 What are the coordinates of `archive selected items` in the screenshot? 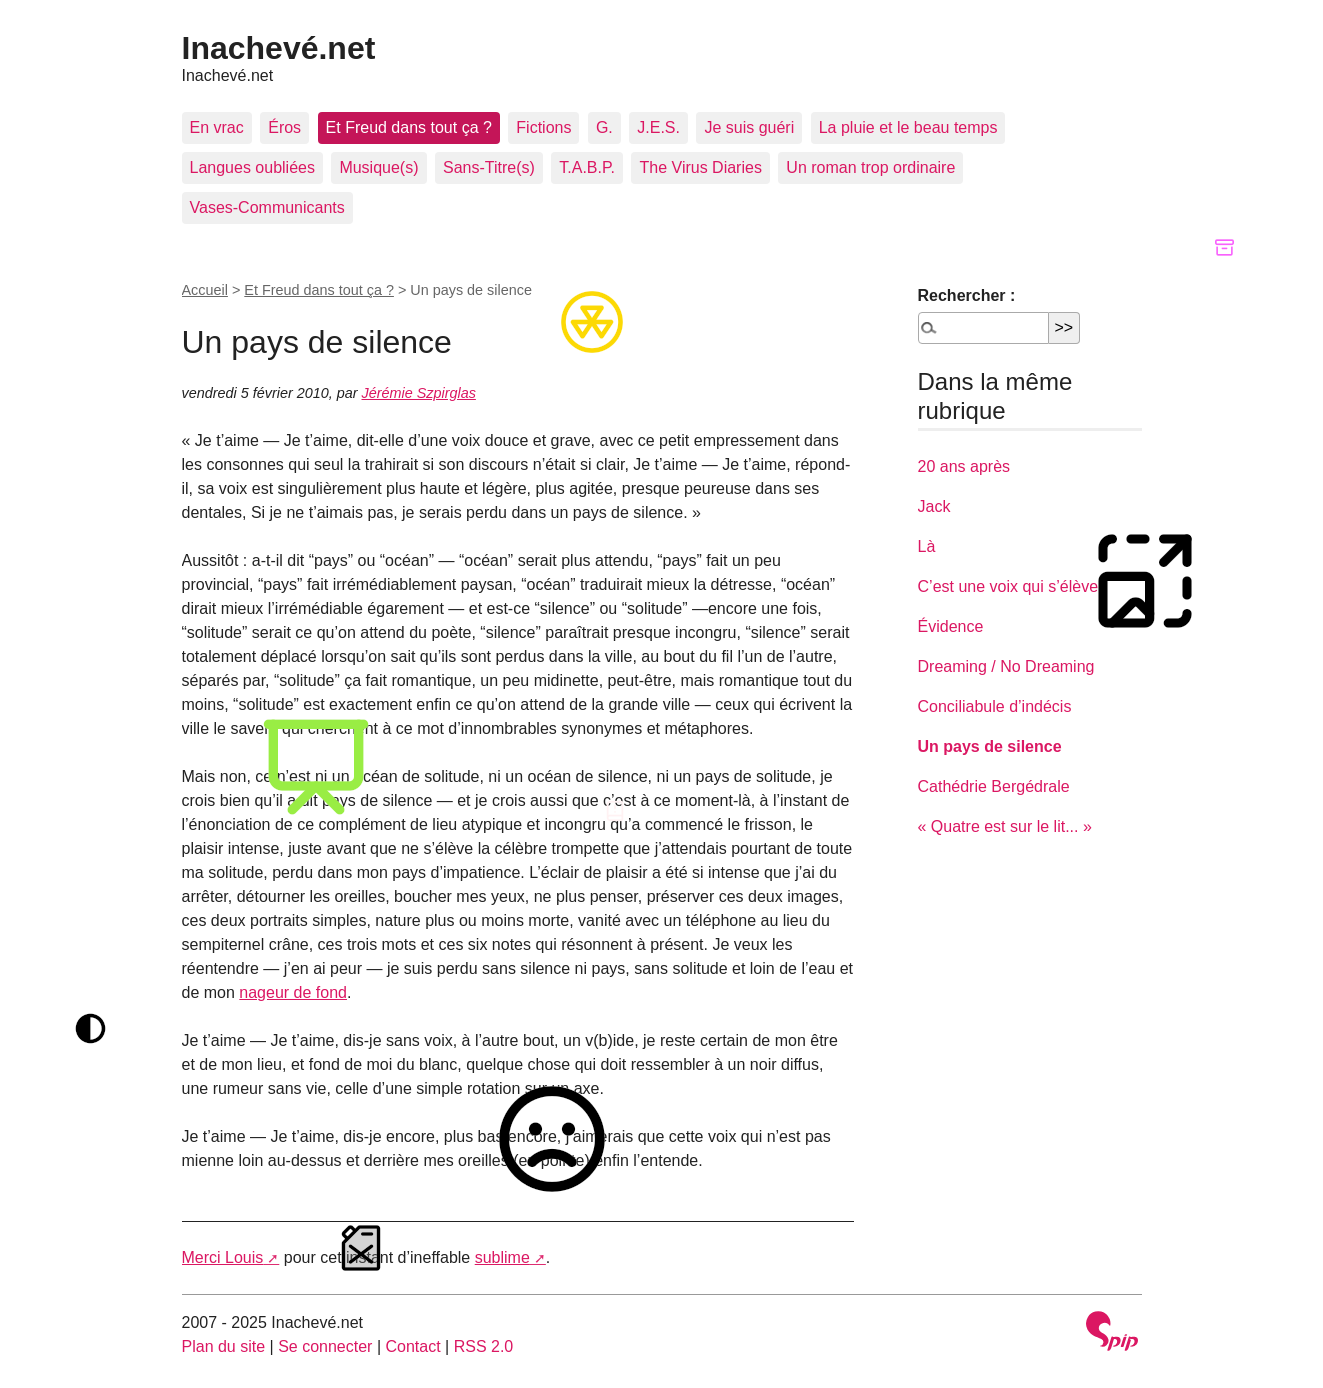 It's located at (1224, 247).